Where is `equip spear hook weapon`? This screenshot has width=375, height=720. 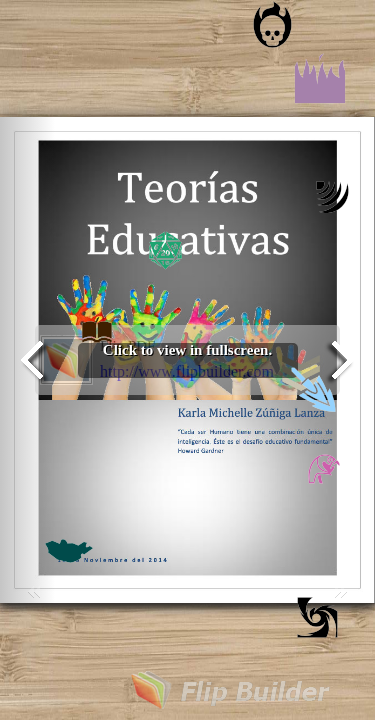
equip spear hook weapon is located at coordinates (313, 389).